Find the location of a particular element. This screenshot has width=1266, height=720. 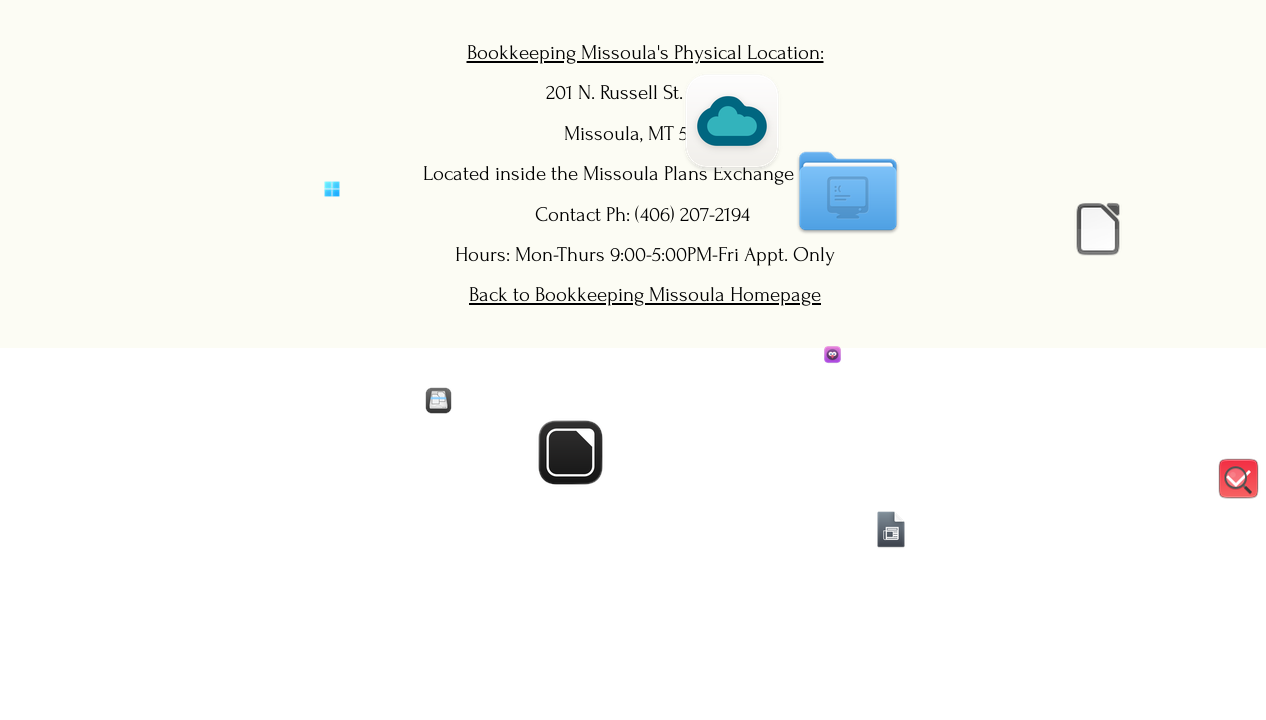

open dconf editor to modify system settings is located at coordinates (1238, 478).